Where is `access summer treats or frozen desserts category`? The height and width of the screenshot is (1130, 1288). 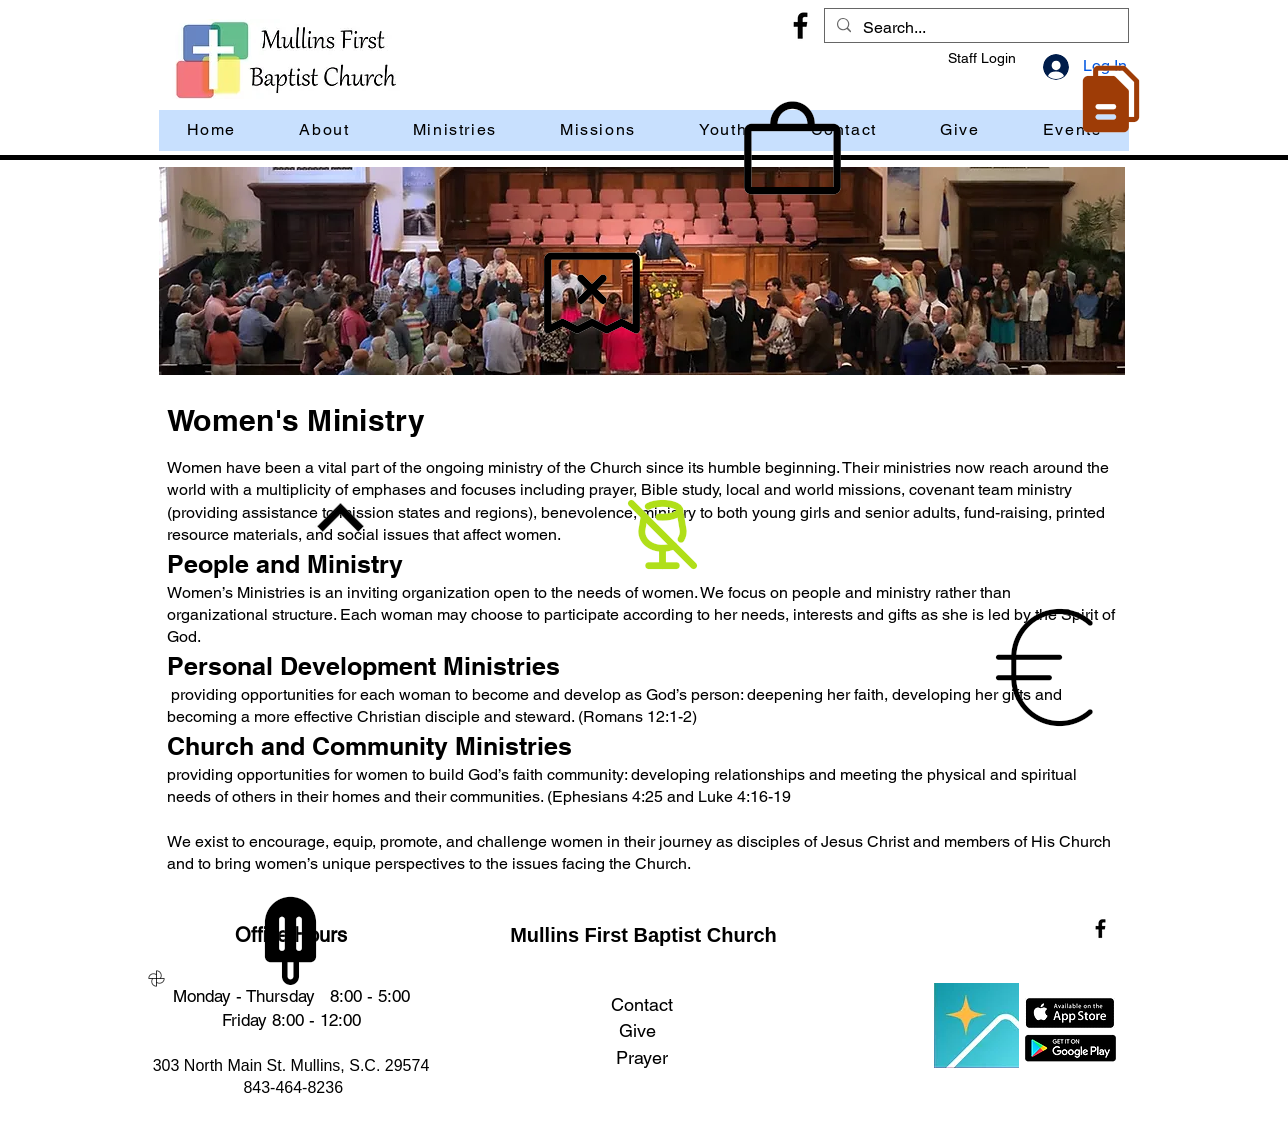
access summer treats or frozen desserts category is located at coordinates (290, 939).